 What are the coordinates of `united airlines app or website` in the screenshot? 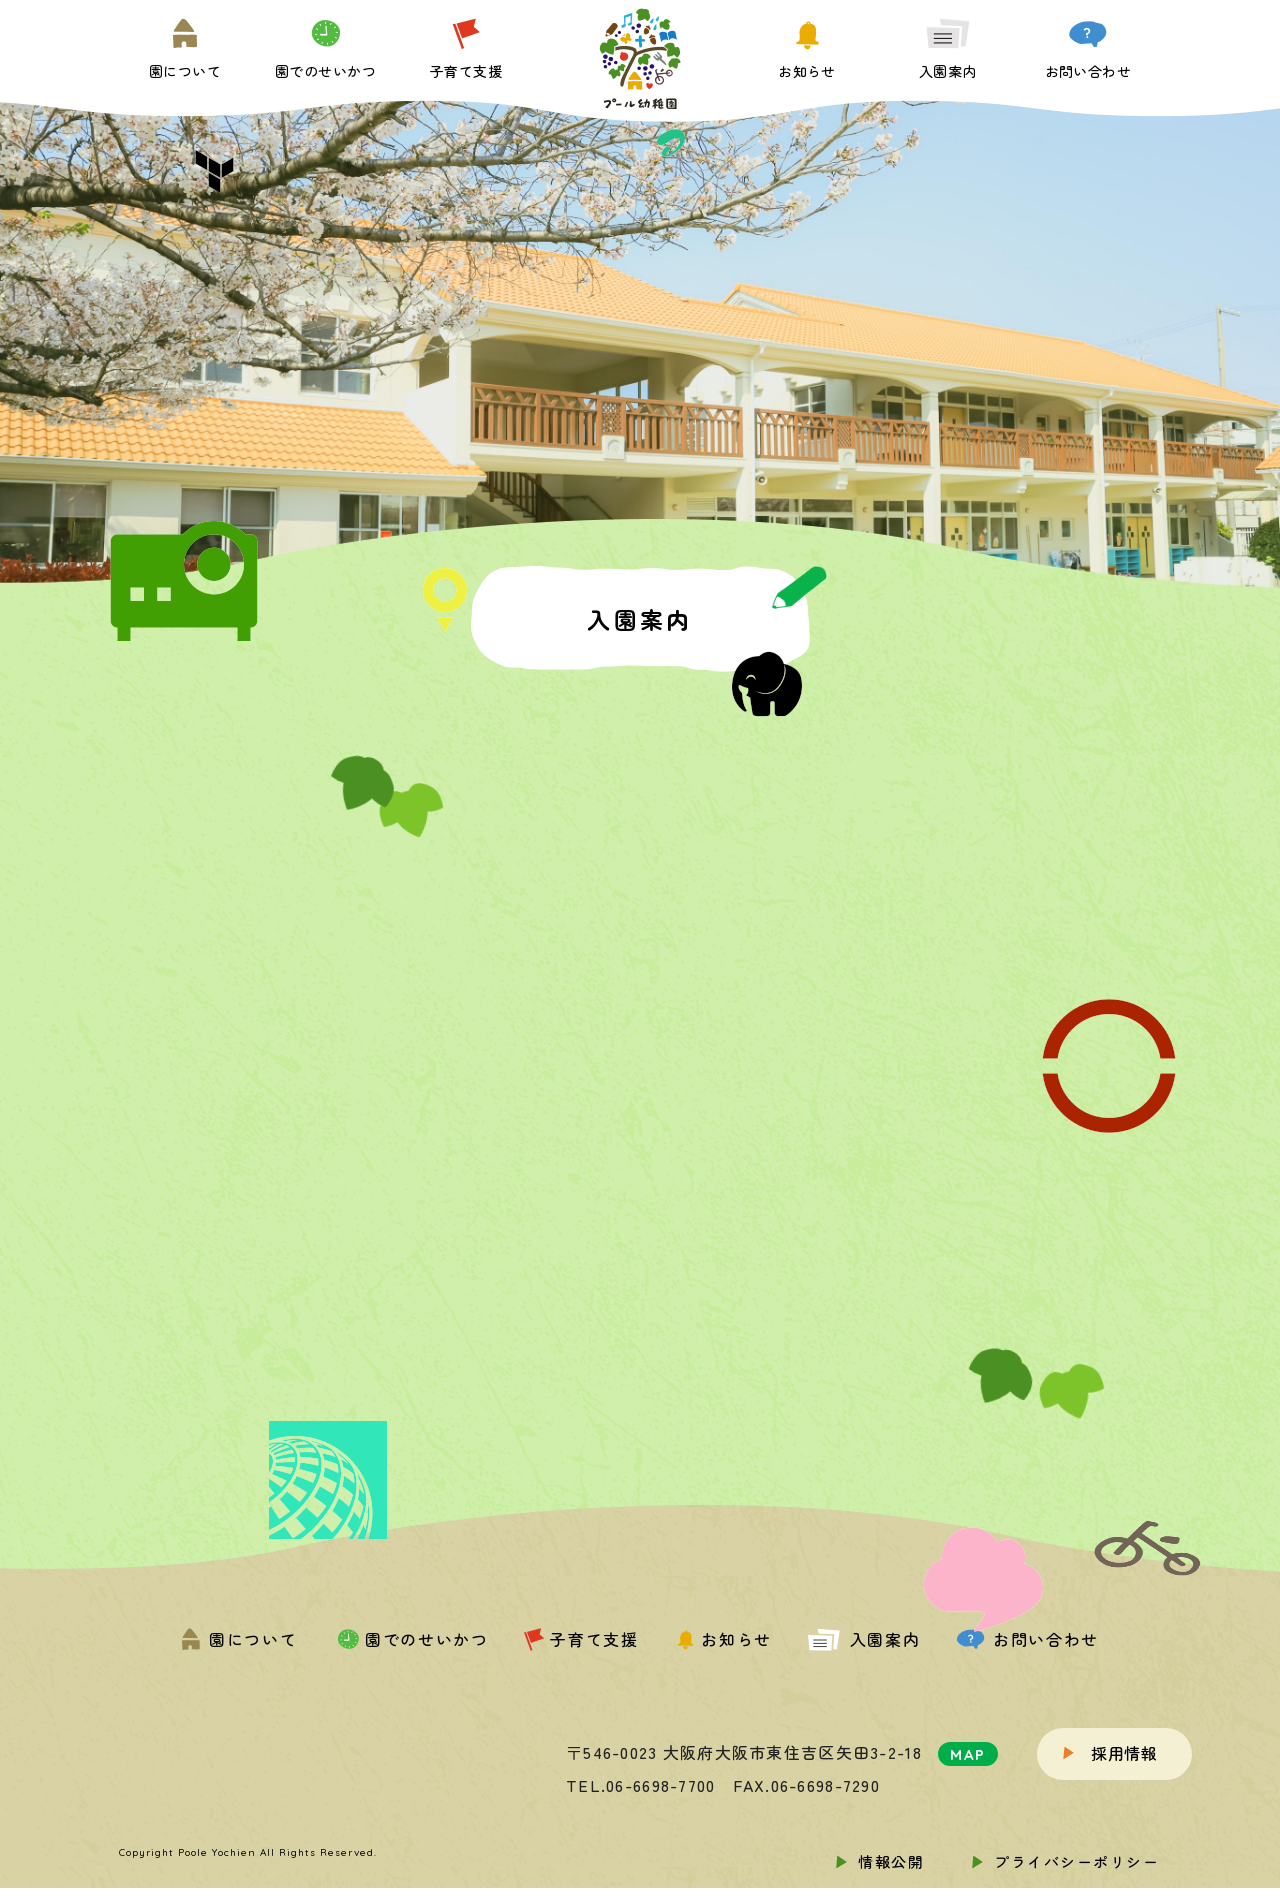 It's located at (328, 1480).